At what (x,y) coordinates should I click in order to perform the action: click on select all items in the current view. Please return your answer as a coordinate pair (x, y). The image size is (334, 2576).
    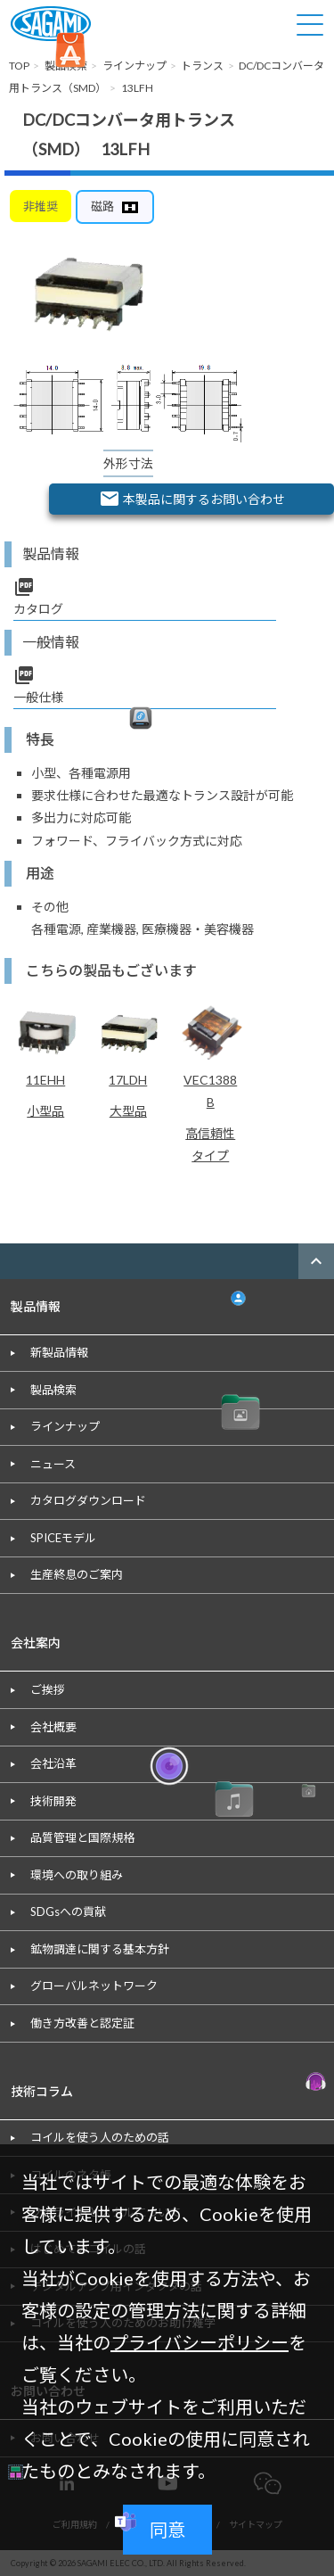
    Looking at the image, I should click on (15, 2472).